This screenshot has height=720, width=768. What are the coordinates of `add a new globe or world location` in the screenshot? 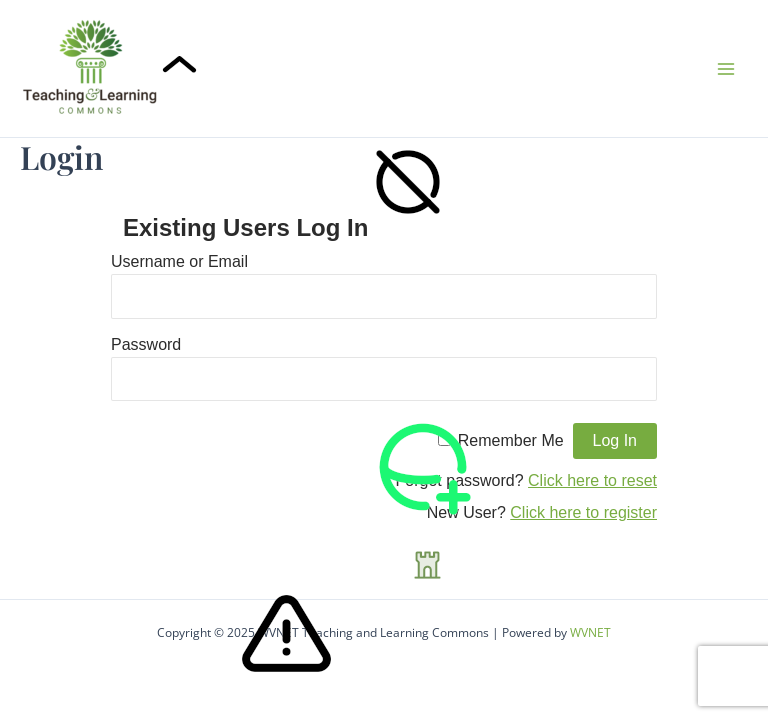 It's located at (423, 467).